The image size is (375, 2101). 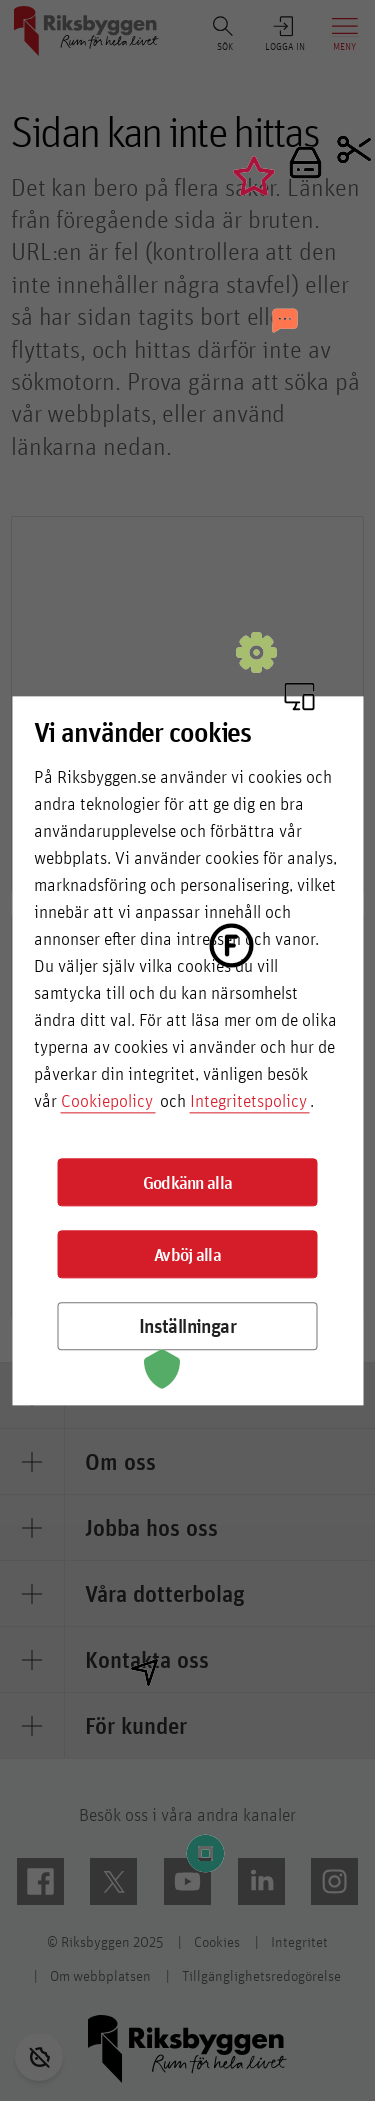 I want to click on cut selected content, so click(x=353, y=149).